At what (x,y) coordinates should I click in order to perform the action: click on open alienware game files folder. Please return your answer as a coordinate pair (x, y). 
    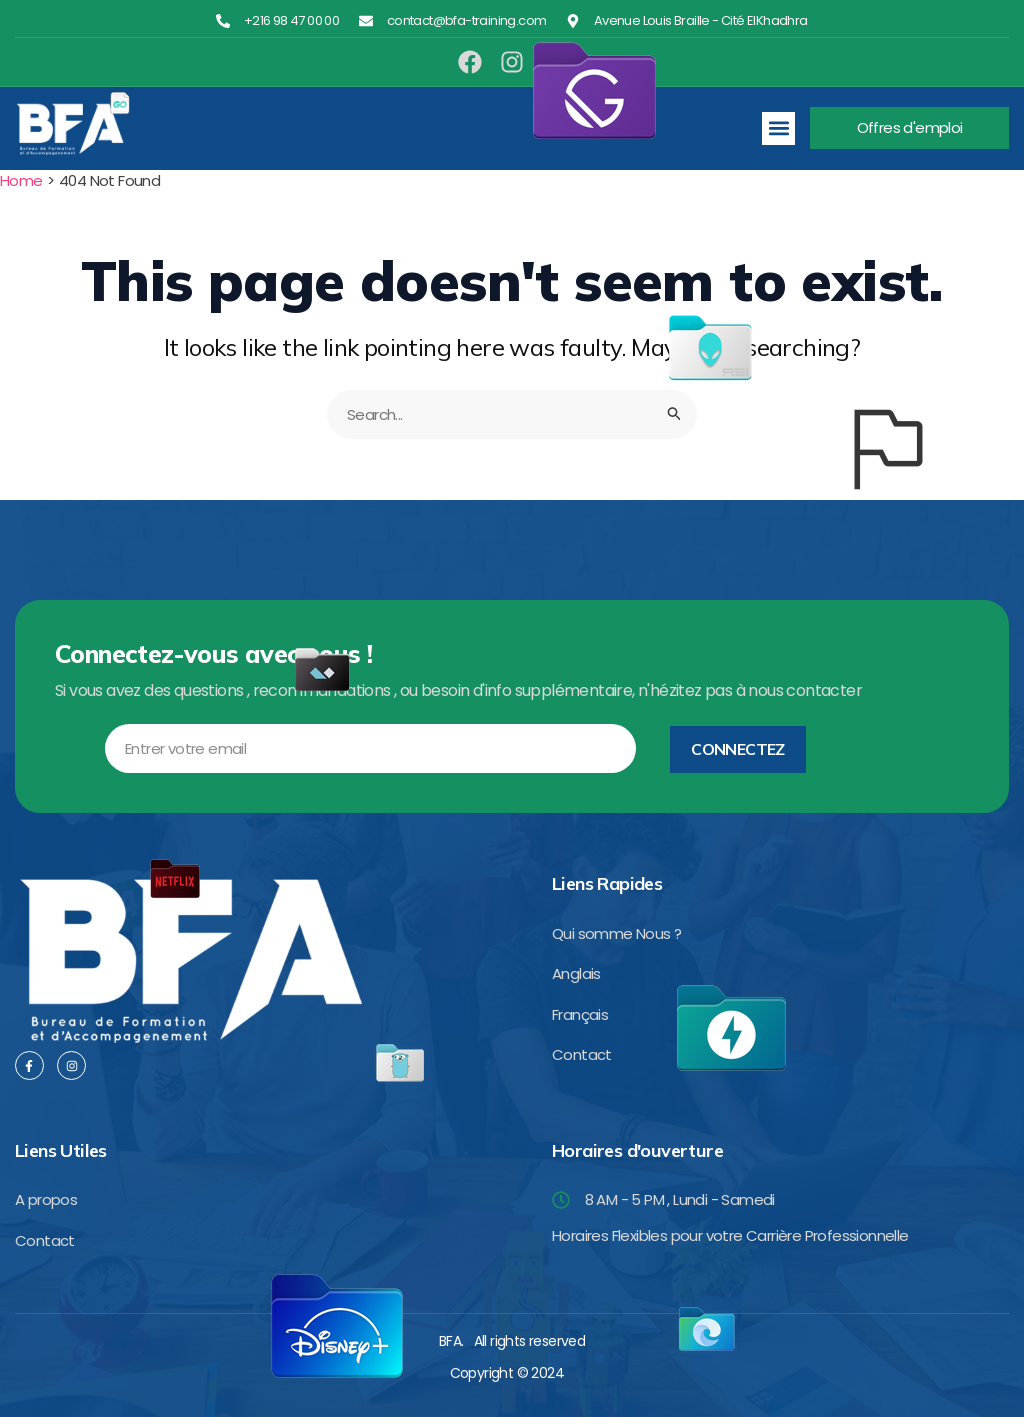
    Looking at the image, I should click on (710, 350).